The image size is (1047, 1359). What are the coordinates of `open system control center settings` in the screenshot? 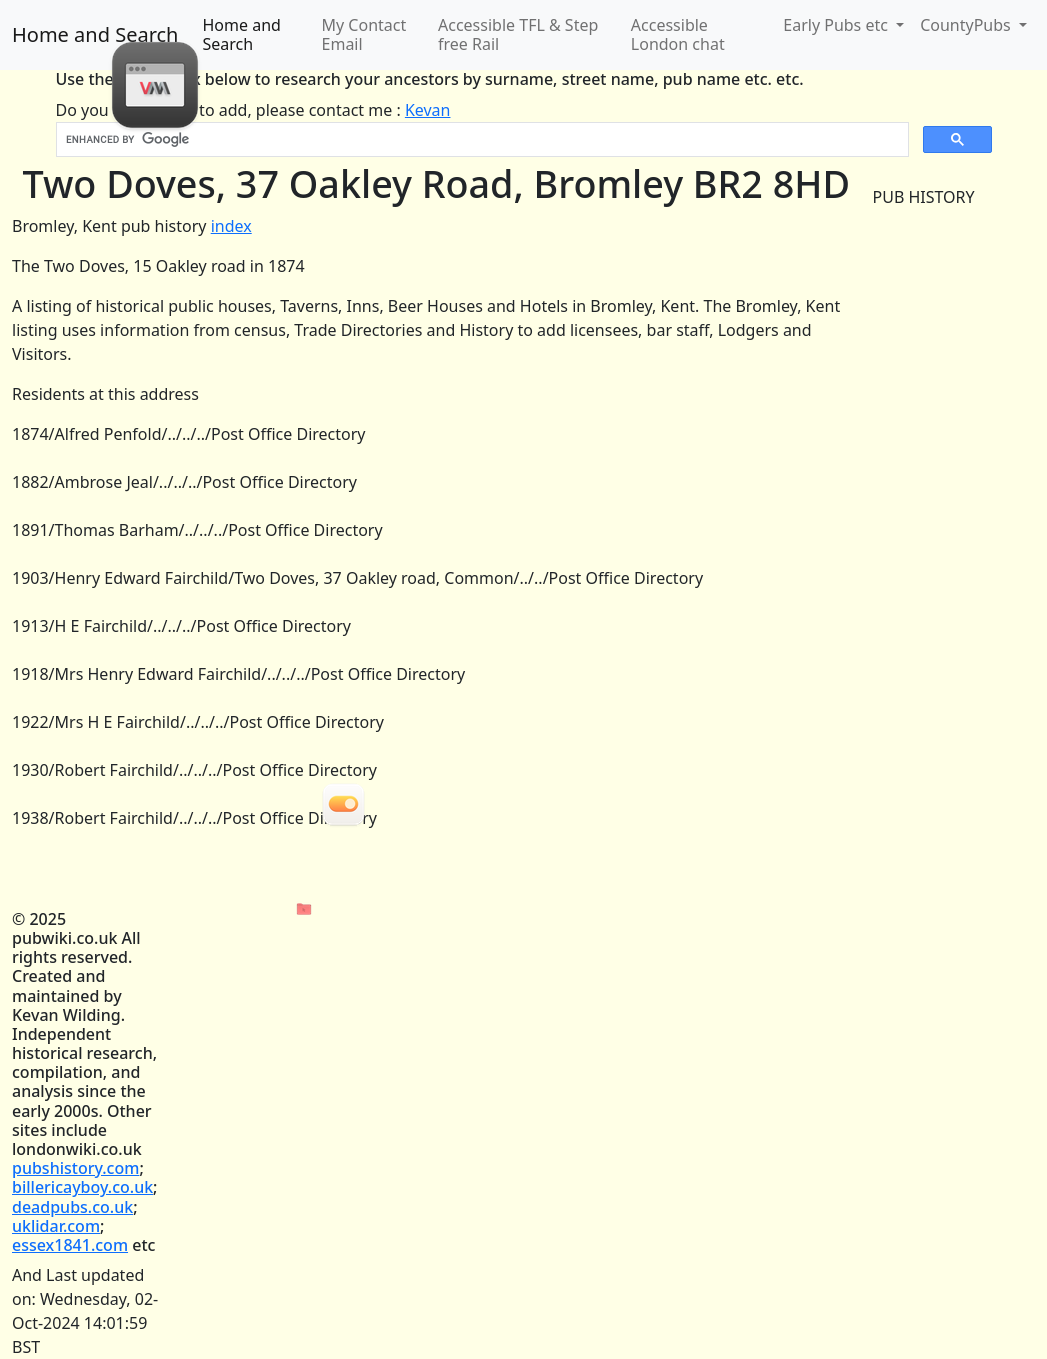 It's located at (343, 804).